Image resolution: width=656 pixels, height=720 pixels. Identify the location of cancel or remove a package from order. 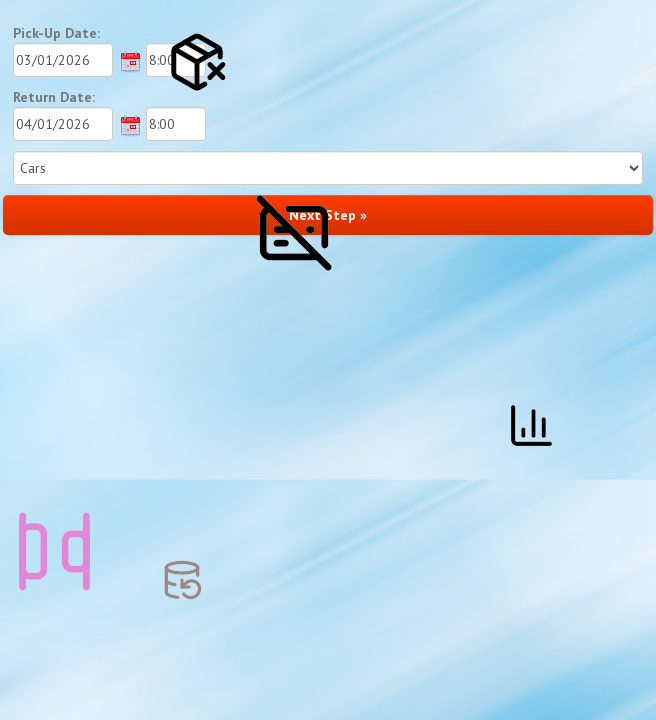
(197, 62).